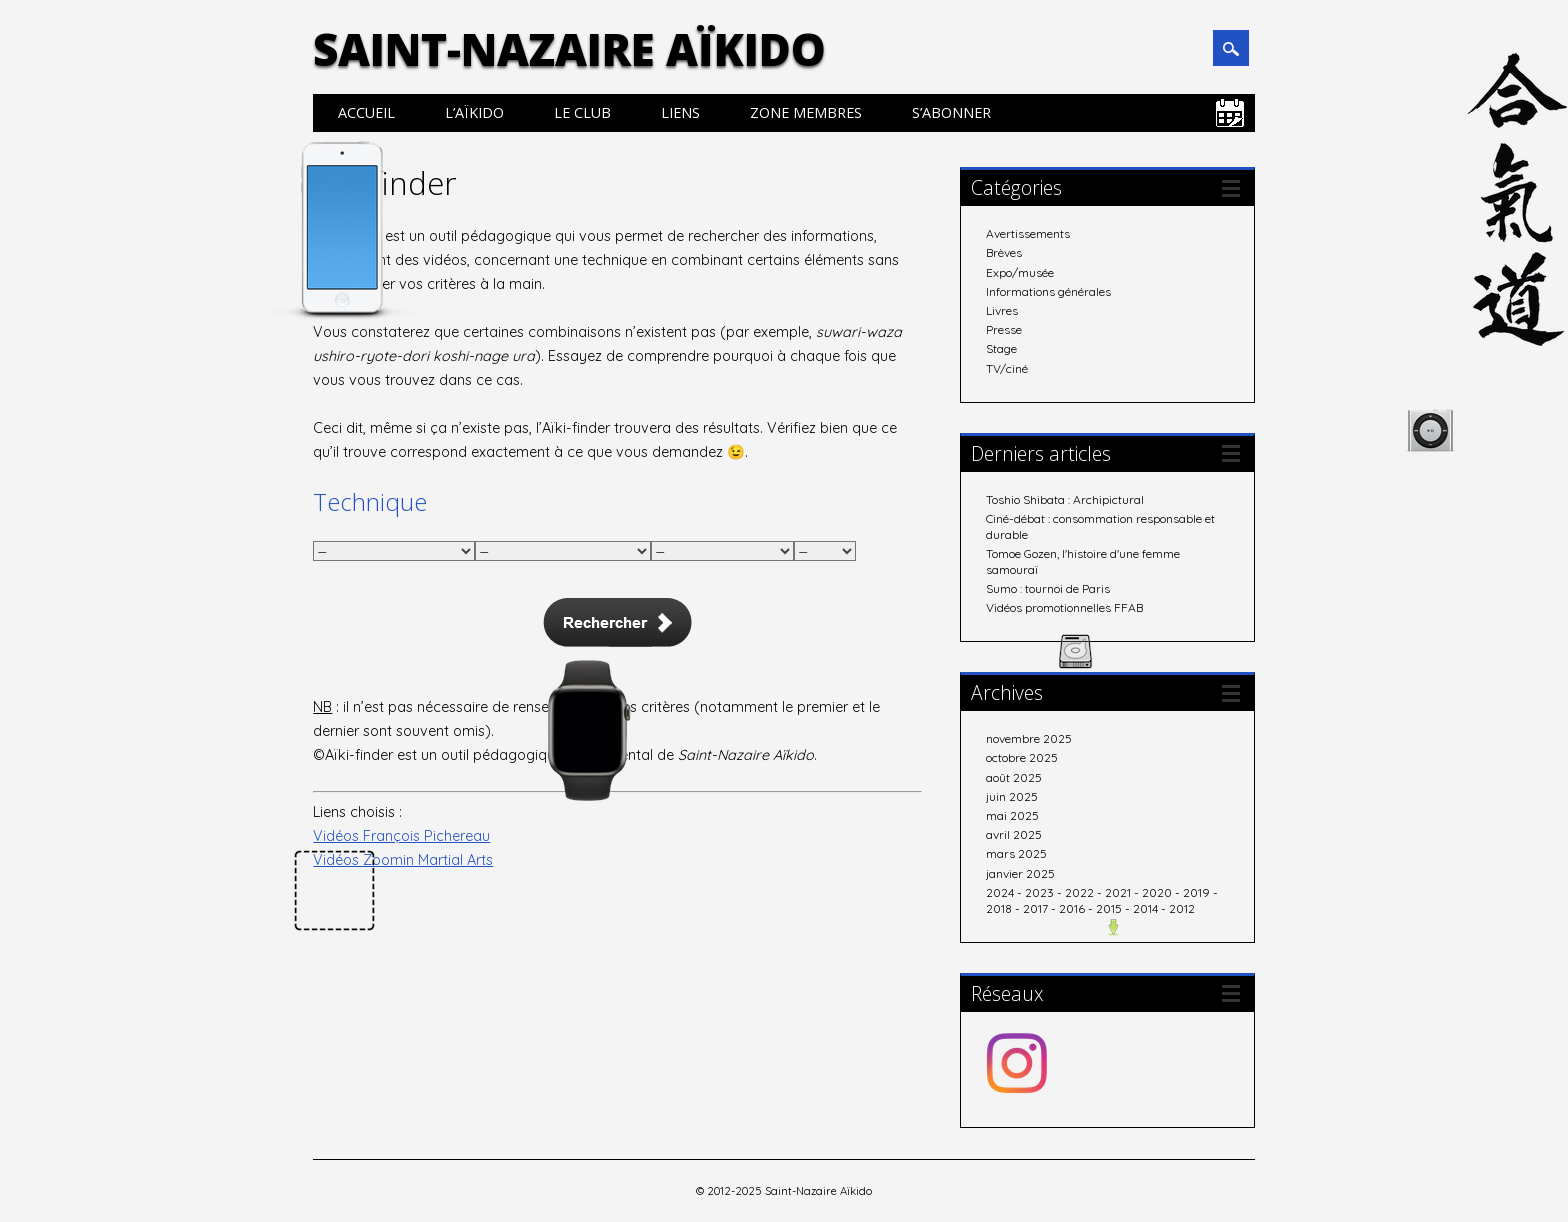  Describe the element at coordinates (1075, 651) in the screenshot. I see `access internal hard drive storage` at that location.